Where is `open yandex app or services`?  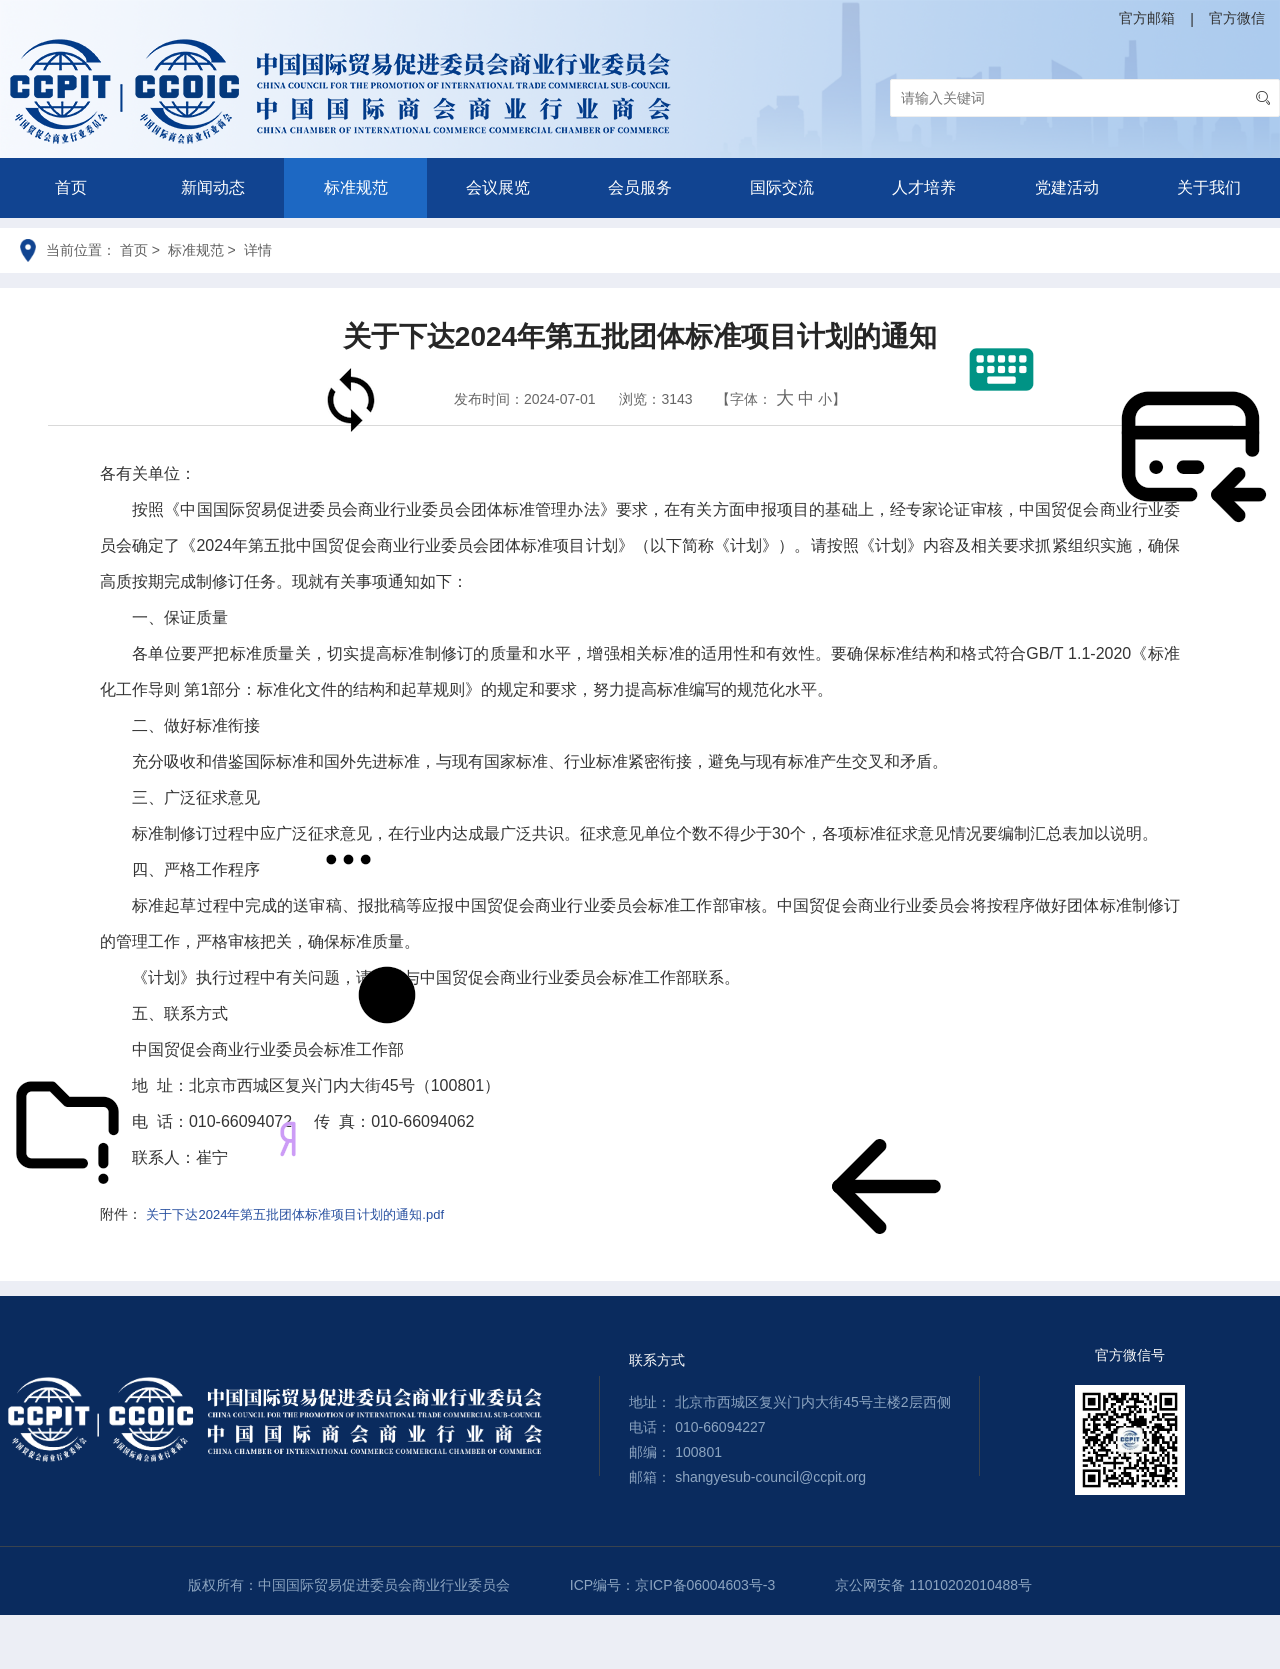 open yandex app or services is located at coordinates (288, 1139).